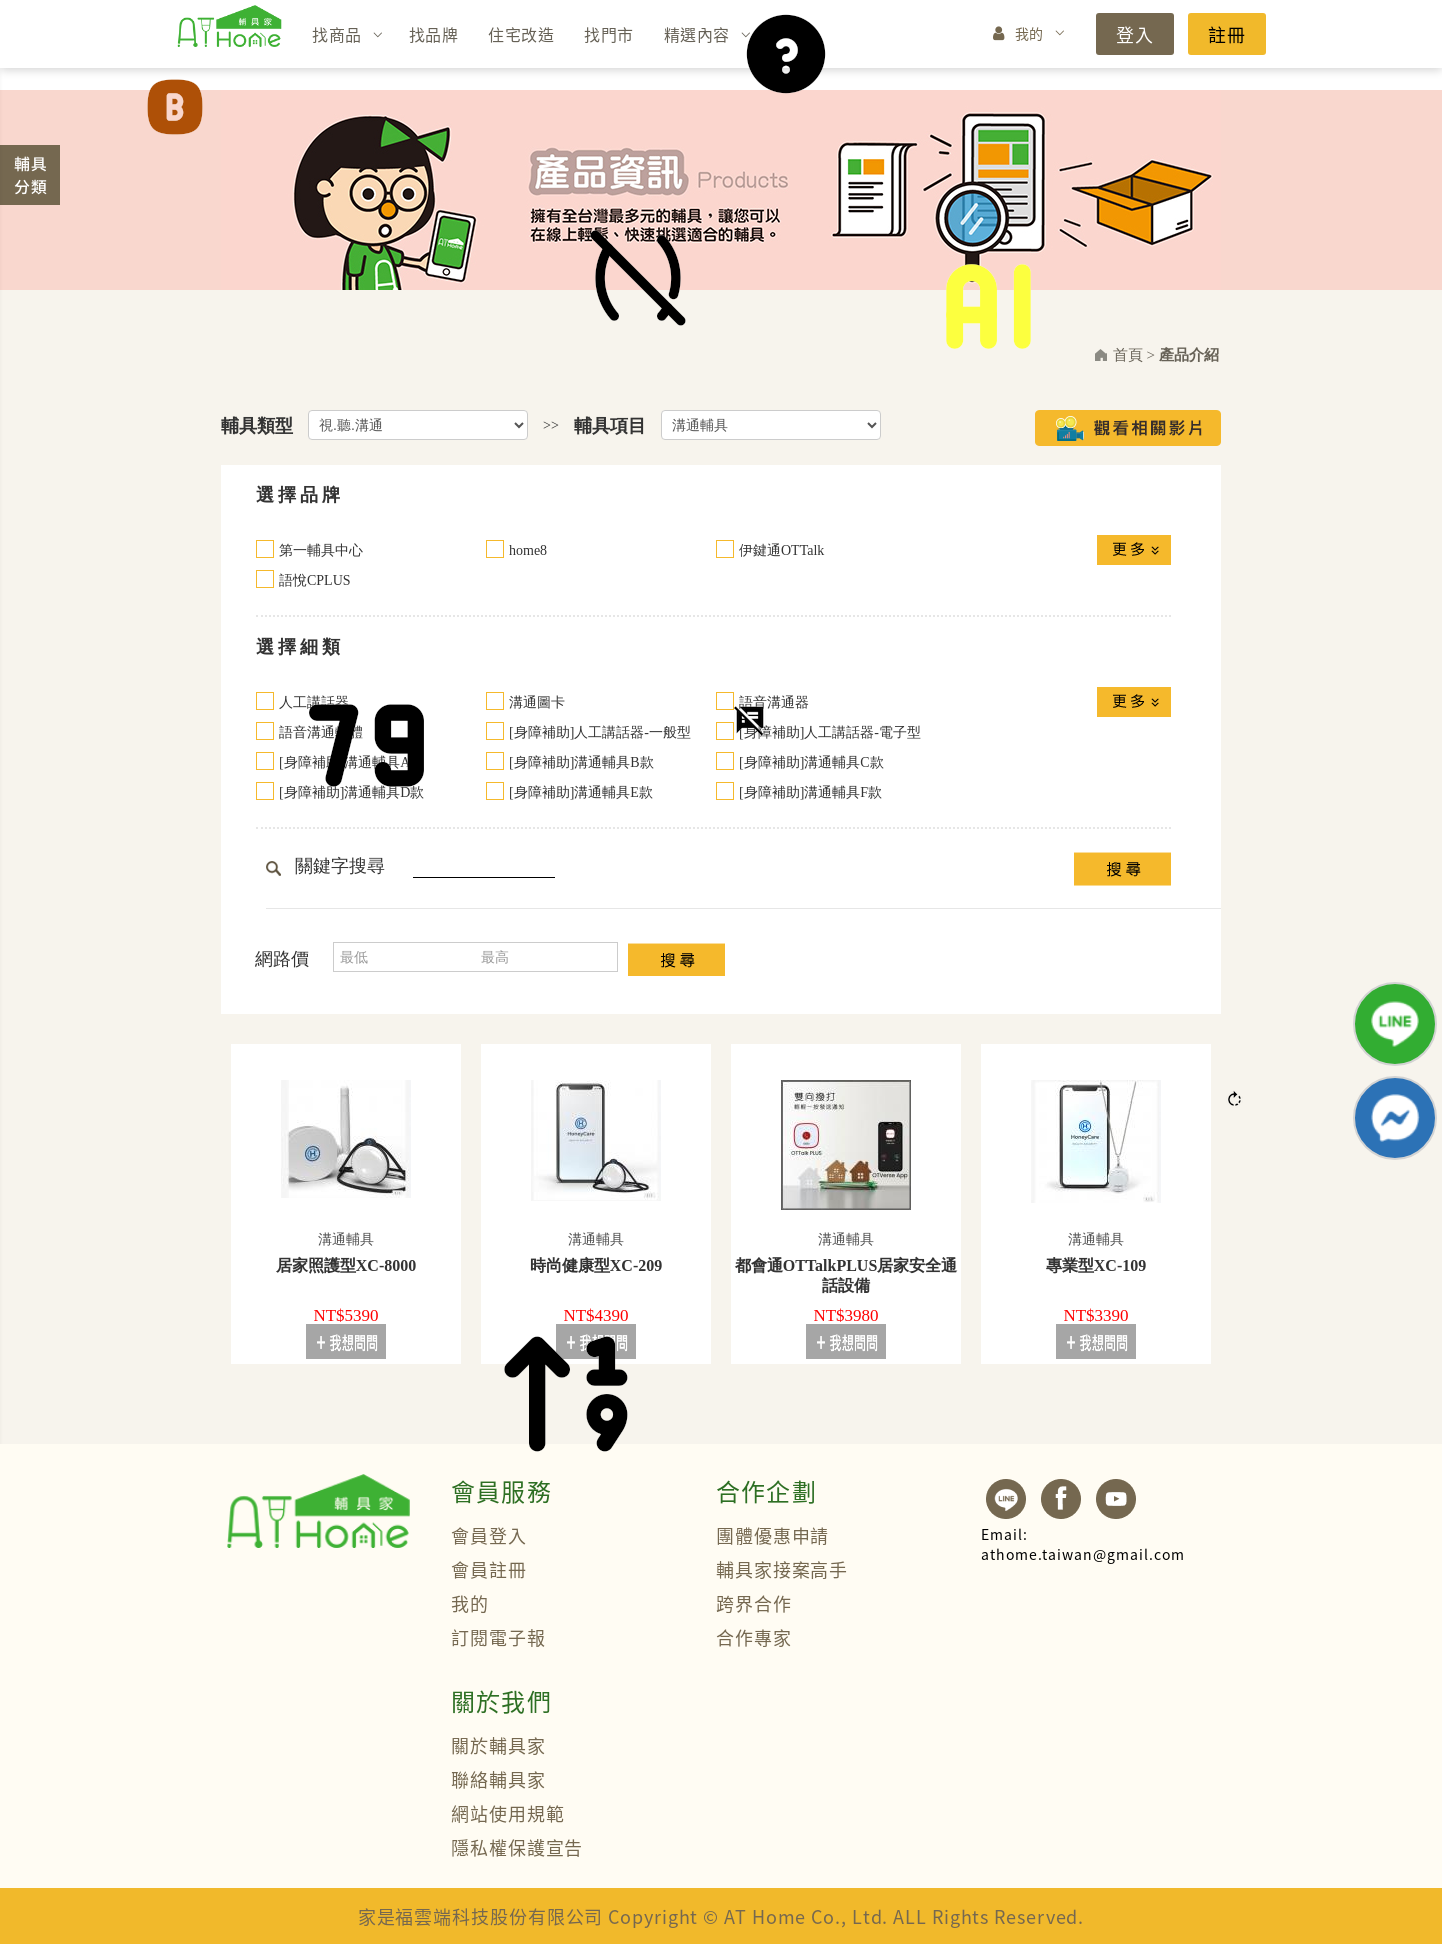 This screenshot has width=1442, height=1944. Describe the element at coordinates (175, 107) in the screenshot. I see `apply bold formatting to text` at that location.